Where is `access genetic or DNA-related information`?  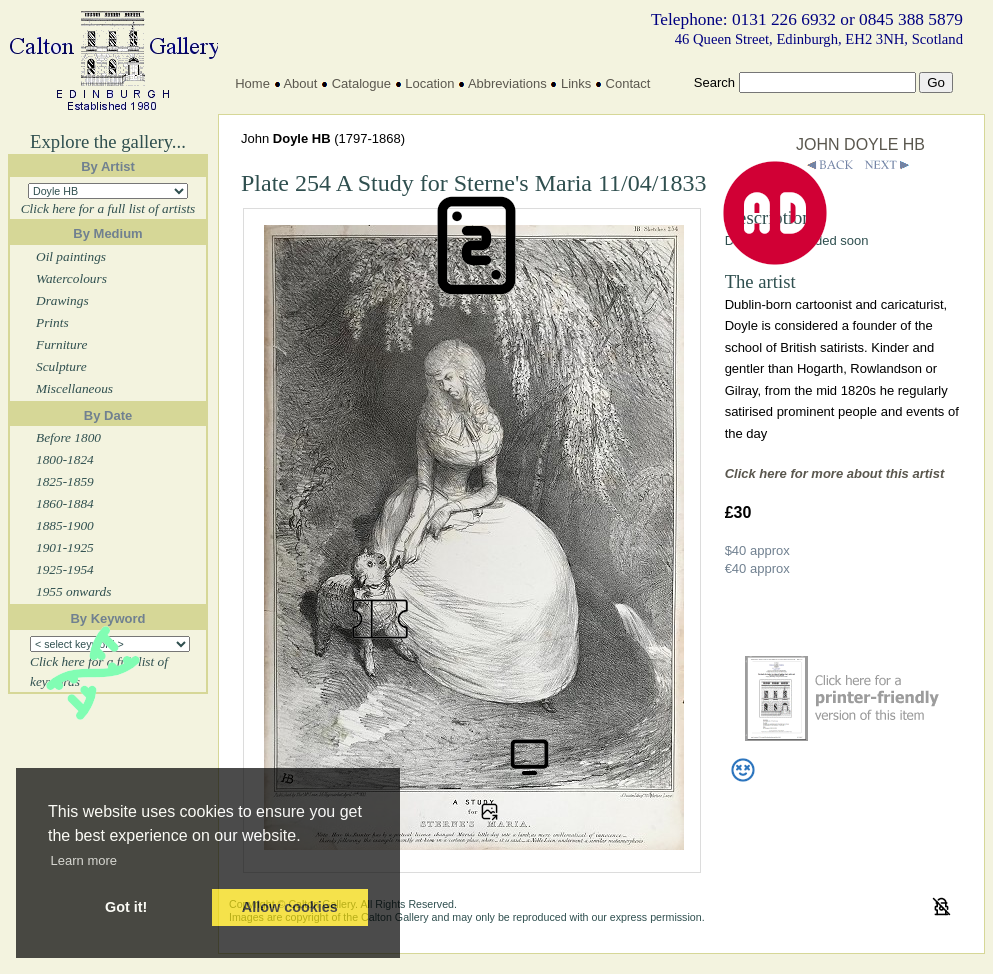
access genetic or DNA-related information is located at coordinates (93, 673).